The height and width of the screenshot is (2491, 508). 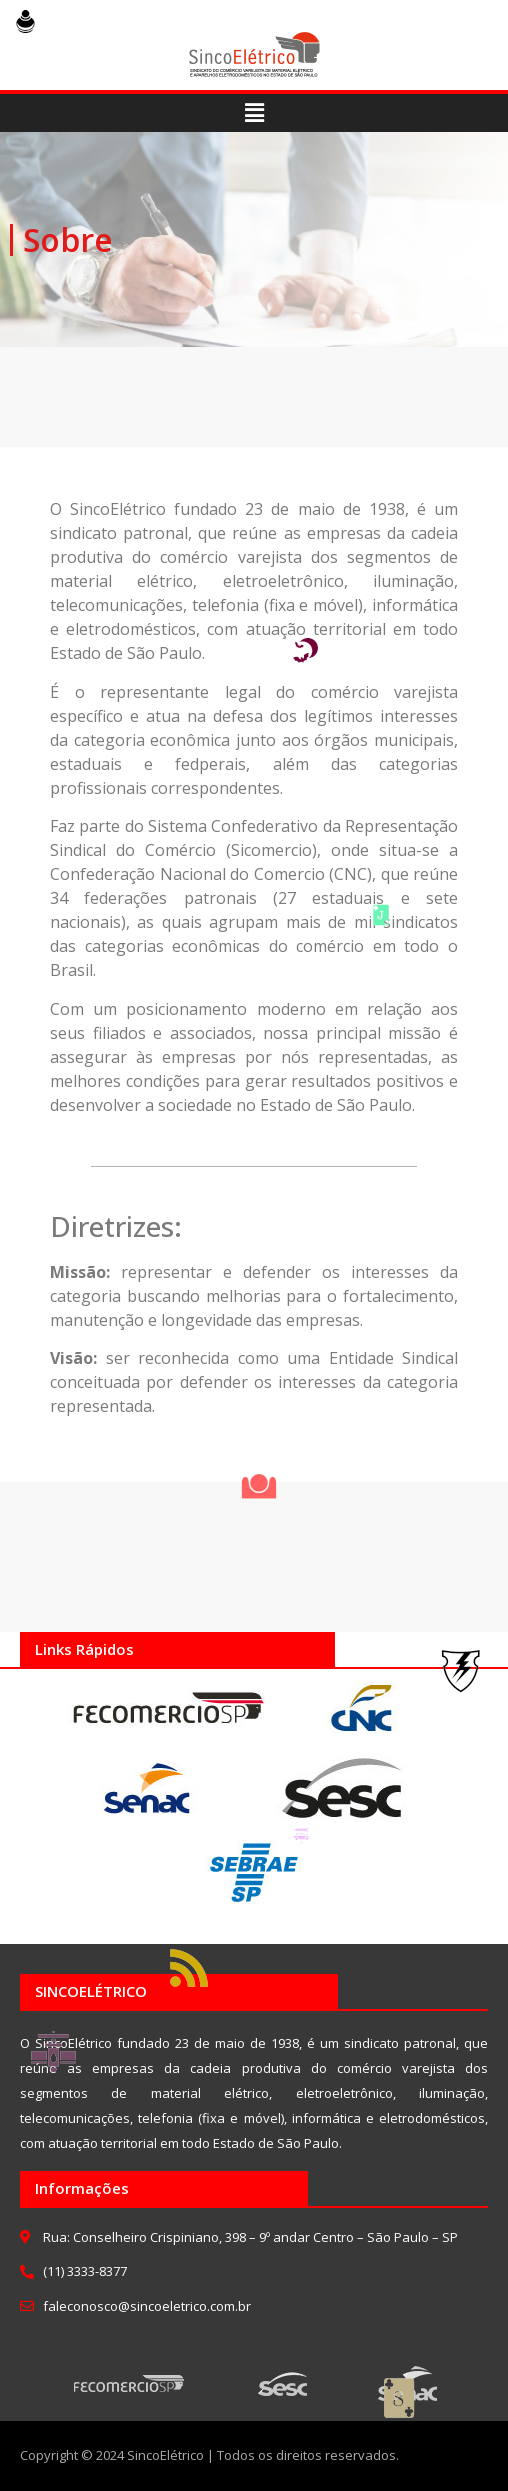 I want to click on browse or purchase fragrances, so click(x=25, y=21).